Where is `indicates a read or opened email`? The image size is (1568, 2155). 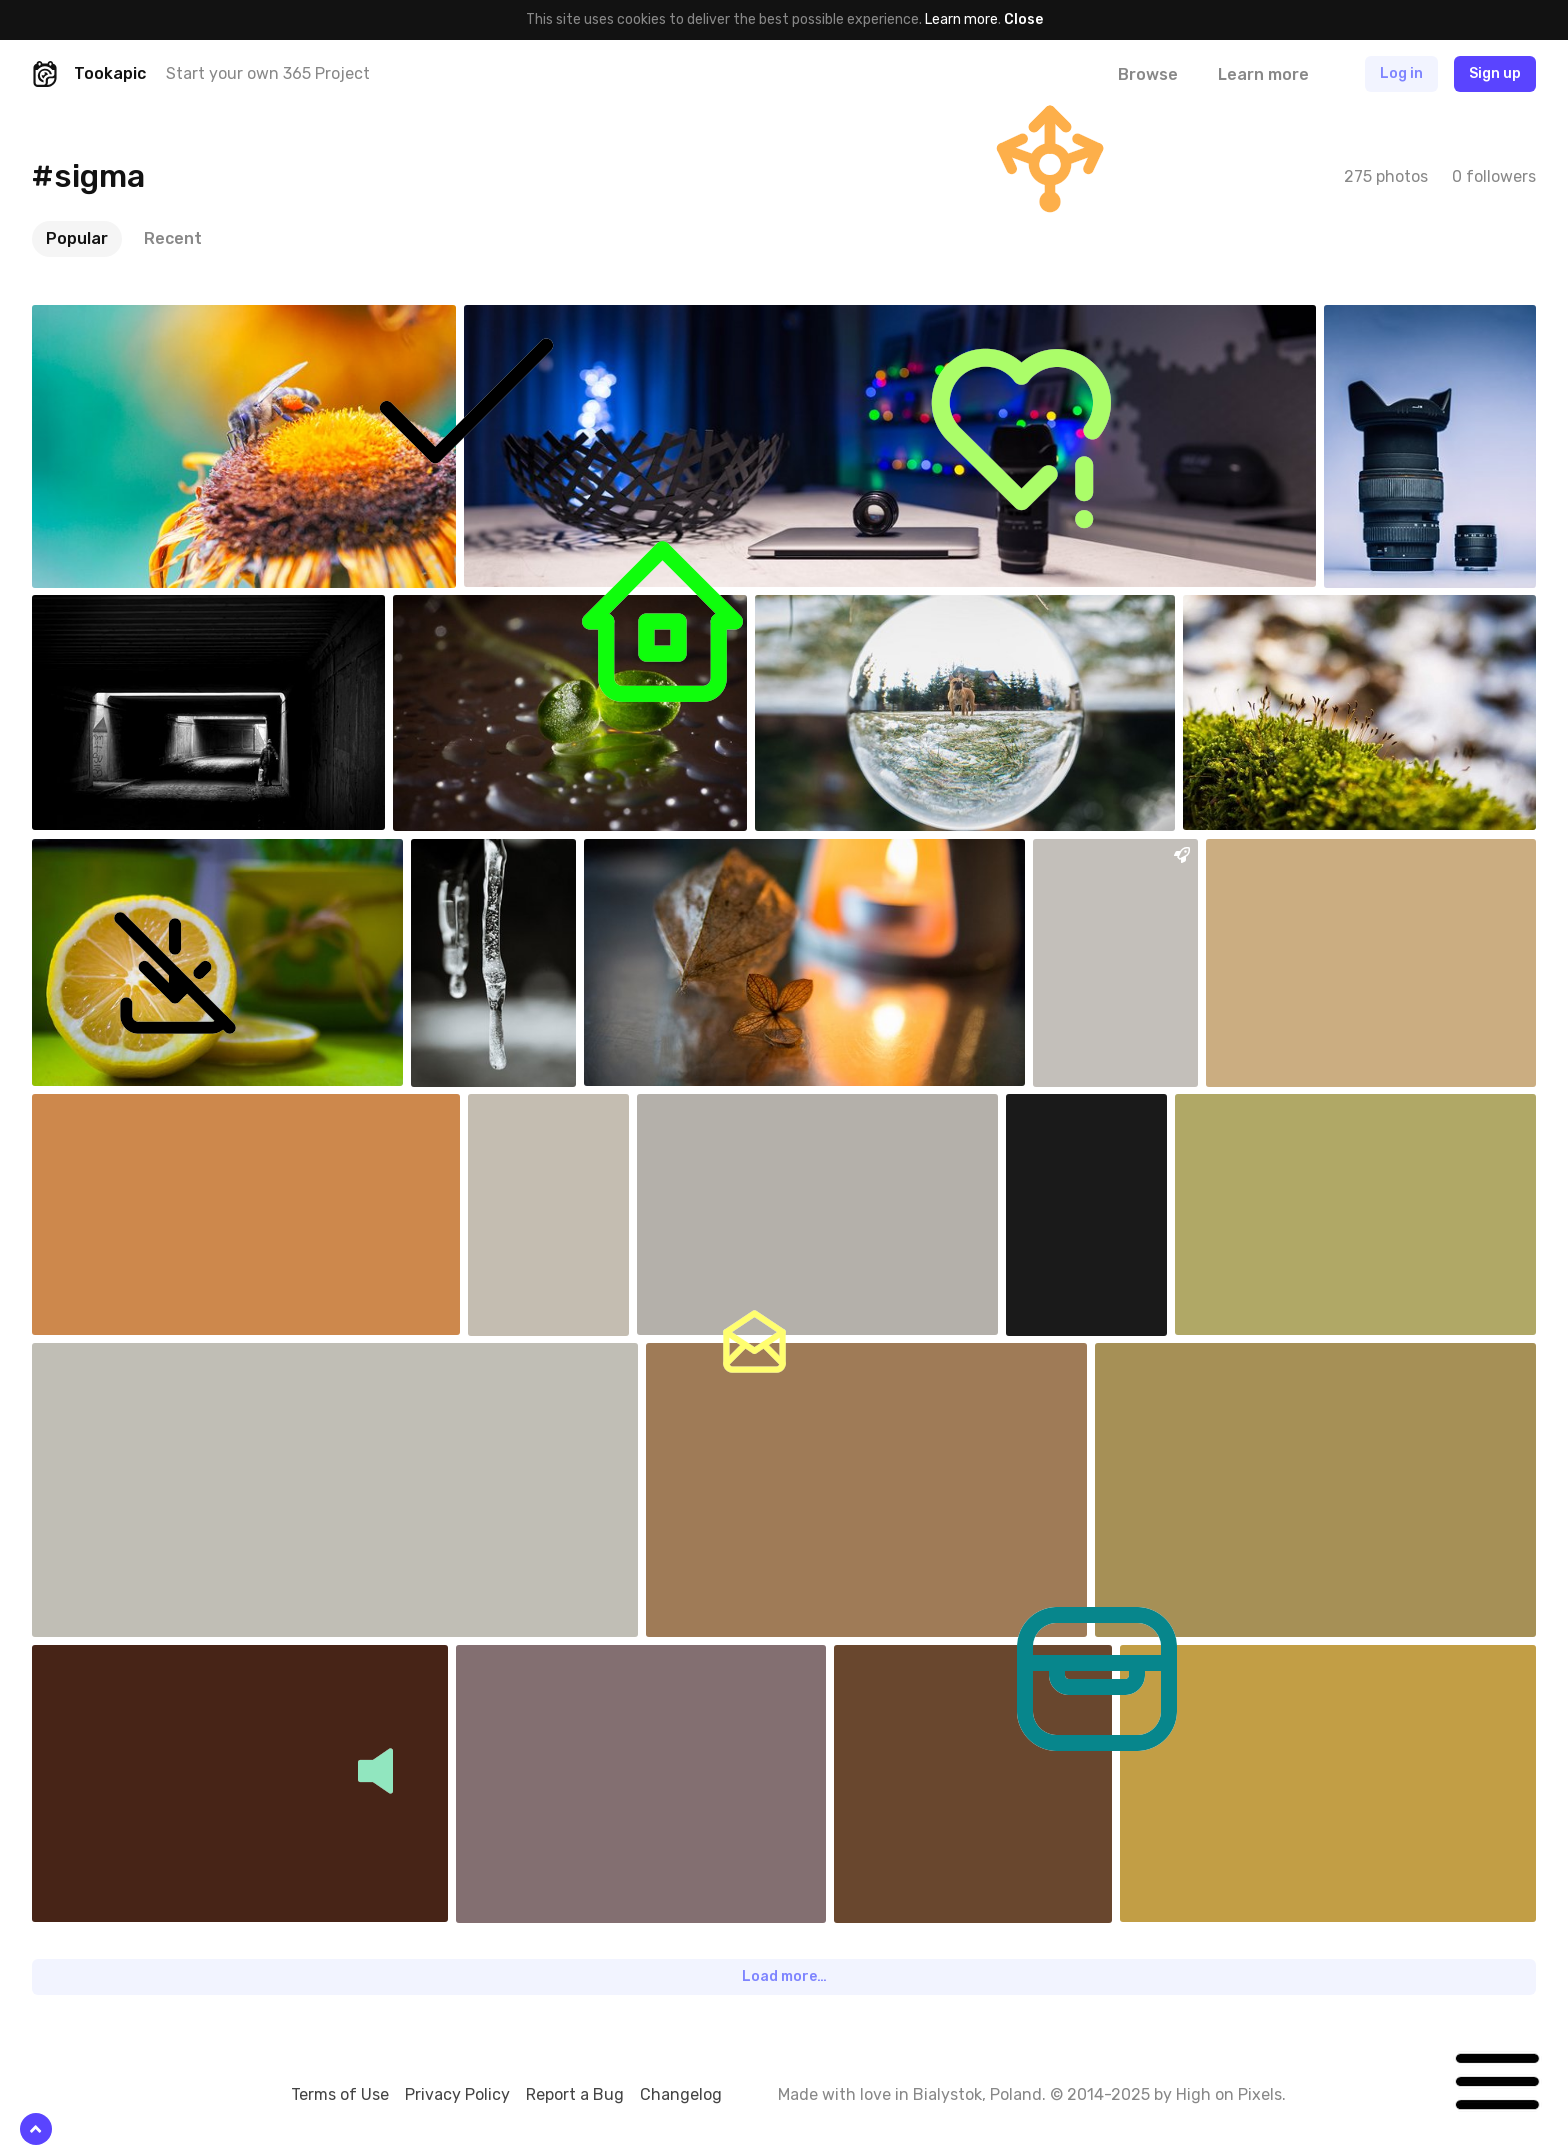 indicates a read or opened email is located at coordinates (754, 1341).